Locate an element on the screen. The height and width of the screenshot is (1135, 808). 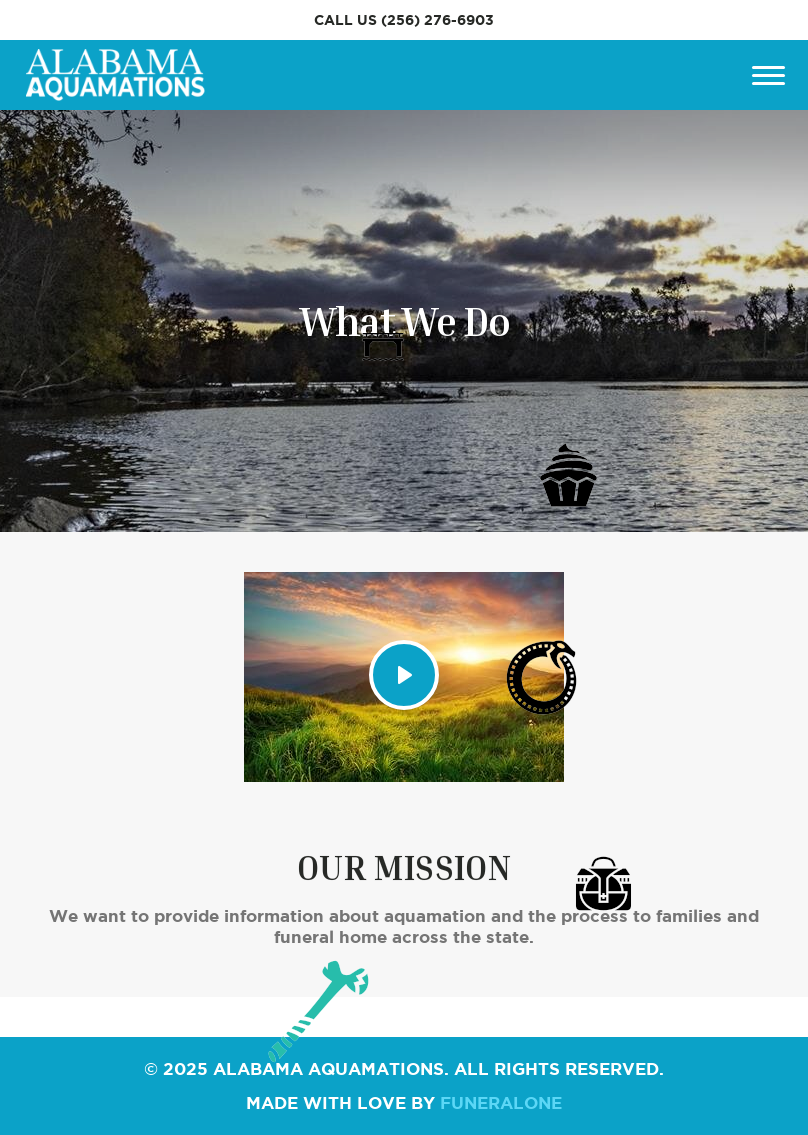
access bakery or dessert options is located at coordinates (568, 473).